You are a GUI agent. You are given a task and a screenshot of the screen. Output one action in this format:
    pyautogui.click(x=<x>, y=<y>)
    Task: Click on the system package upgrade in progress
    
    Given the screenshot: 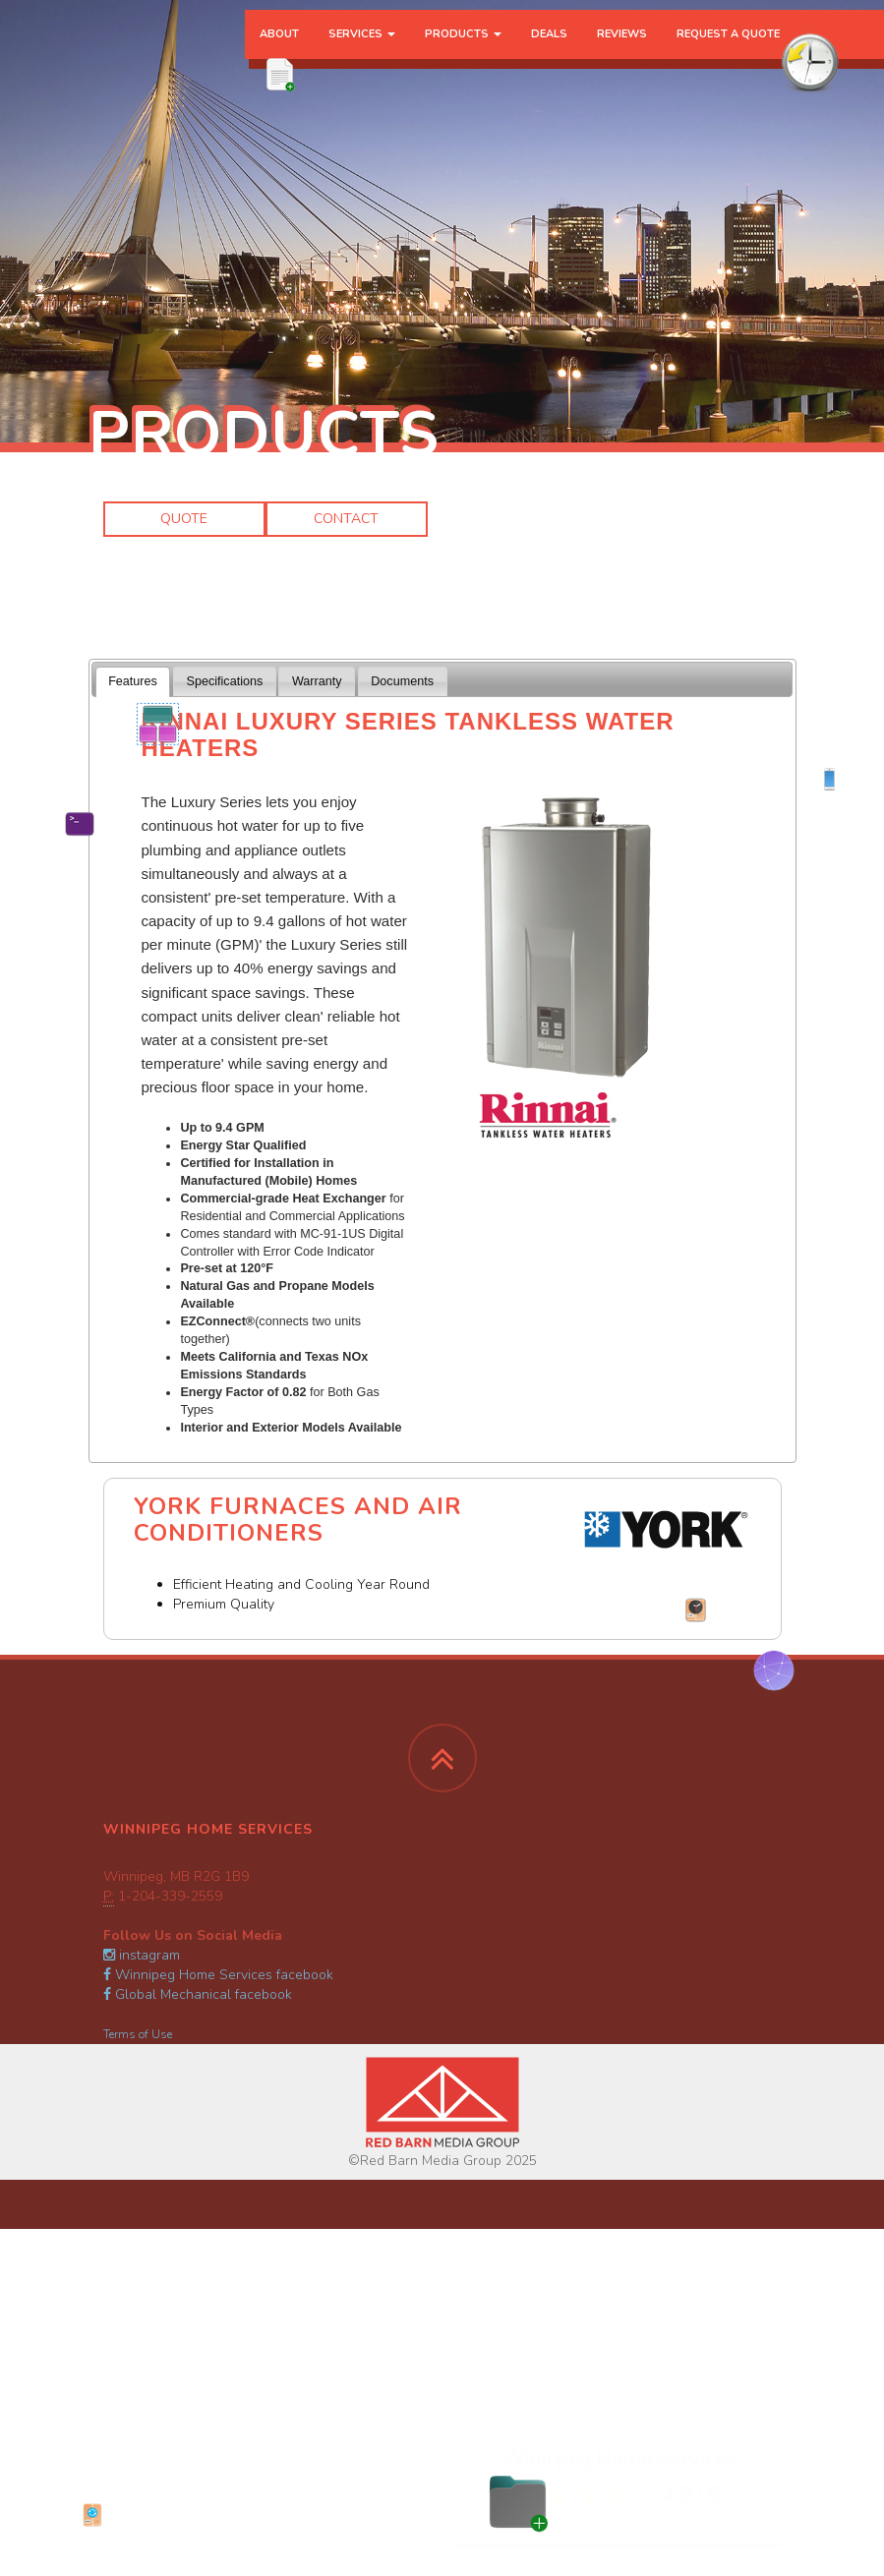 What is the action you would take?
    pyautogui.click(x=92, y=2515)
    